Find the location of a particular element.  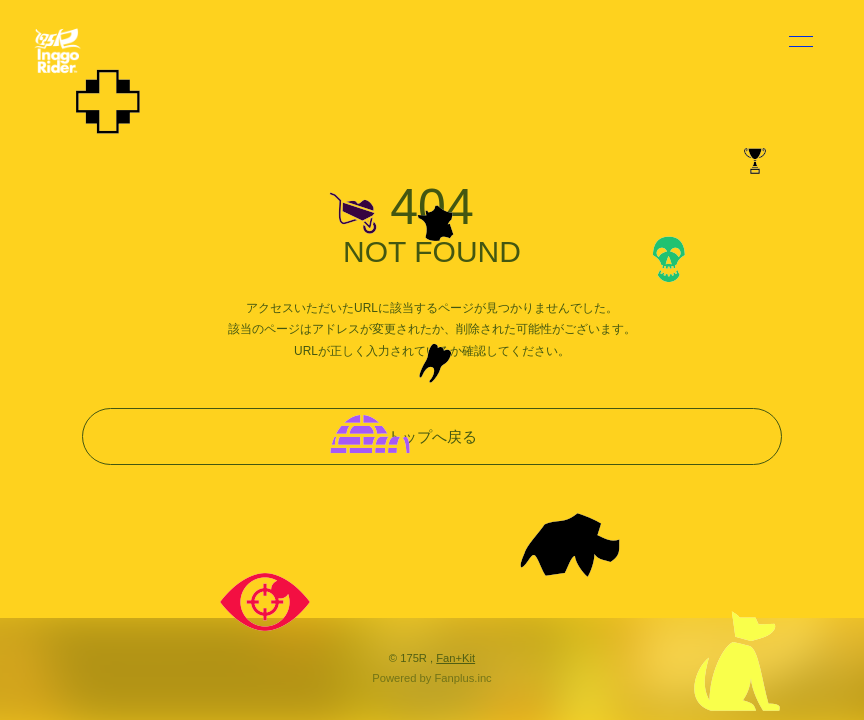

view achievements or awards is located at coordinates (755, 161).